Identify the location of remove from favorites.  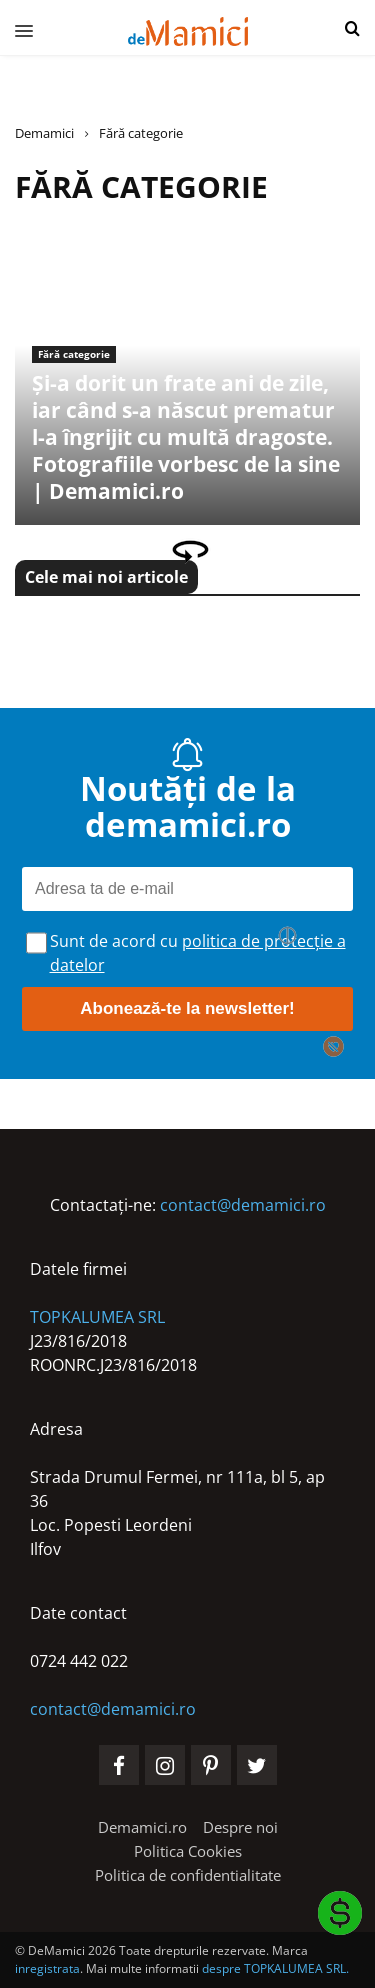
(333, 1046).